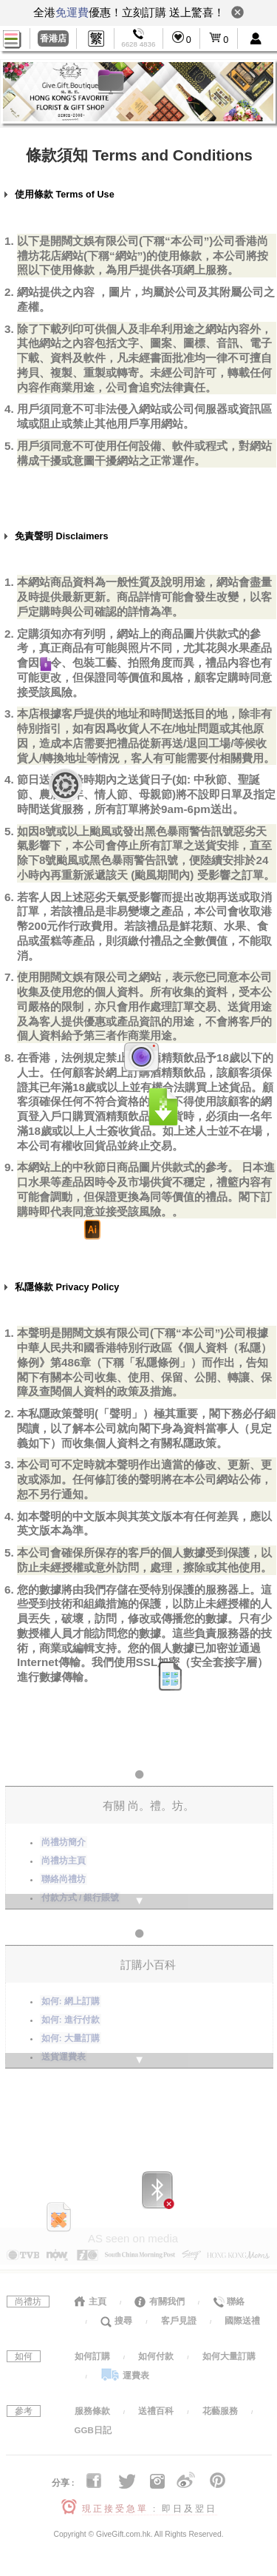  What do you see at coordinates (170, 1676) in the screenshot?
I see `open an opendocument master document file` at bounding box center [170, 1676].